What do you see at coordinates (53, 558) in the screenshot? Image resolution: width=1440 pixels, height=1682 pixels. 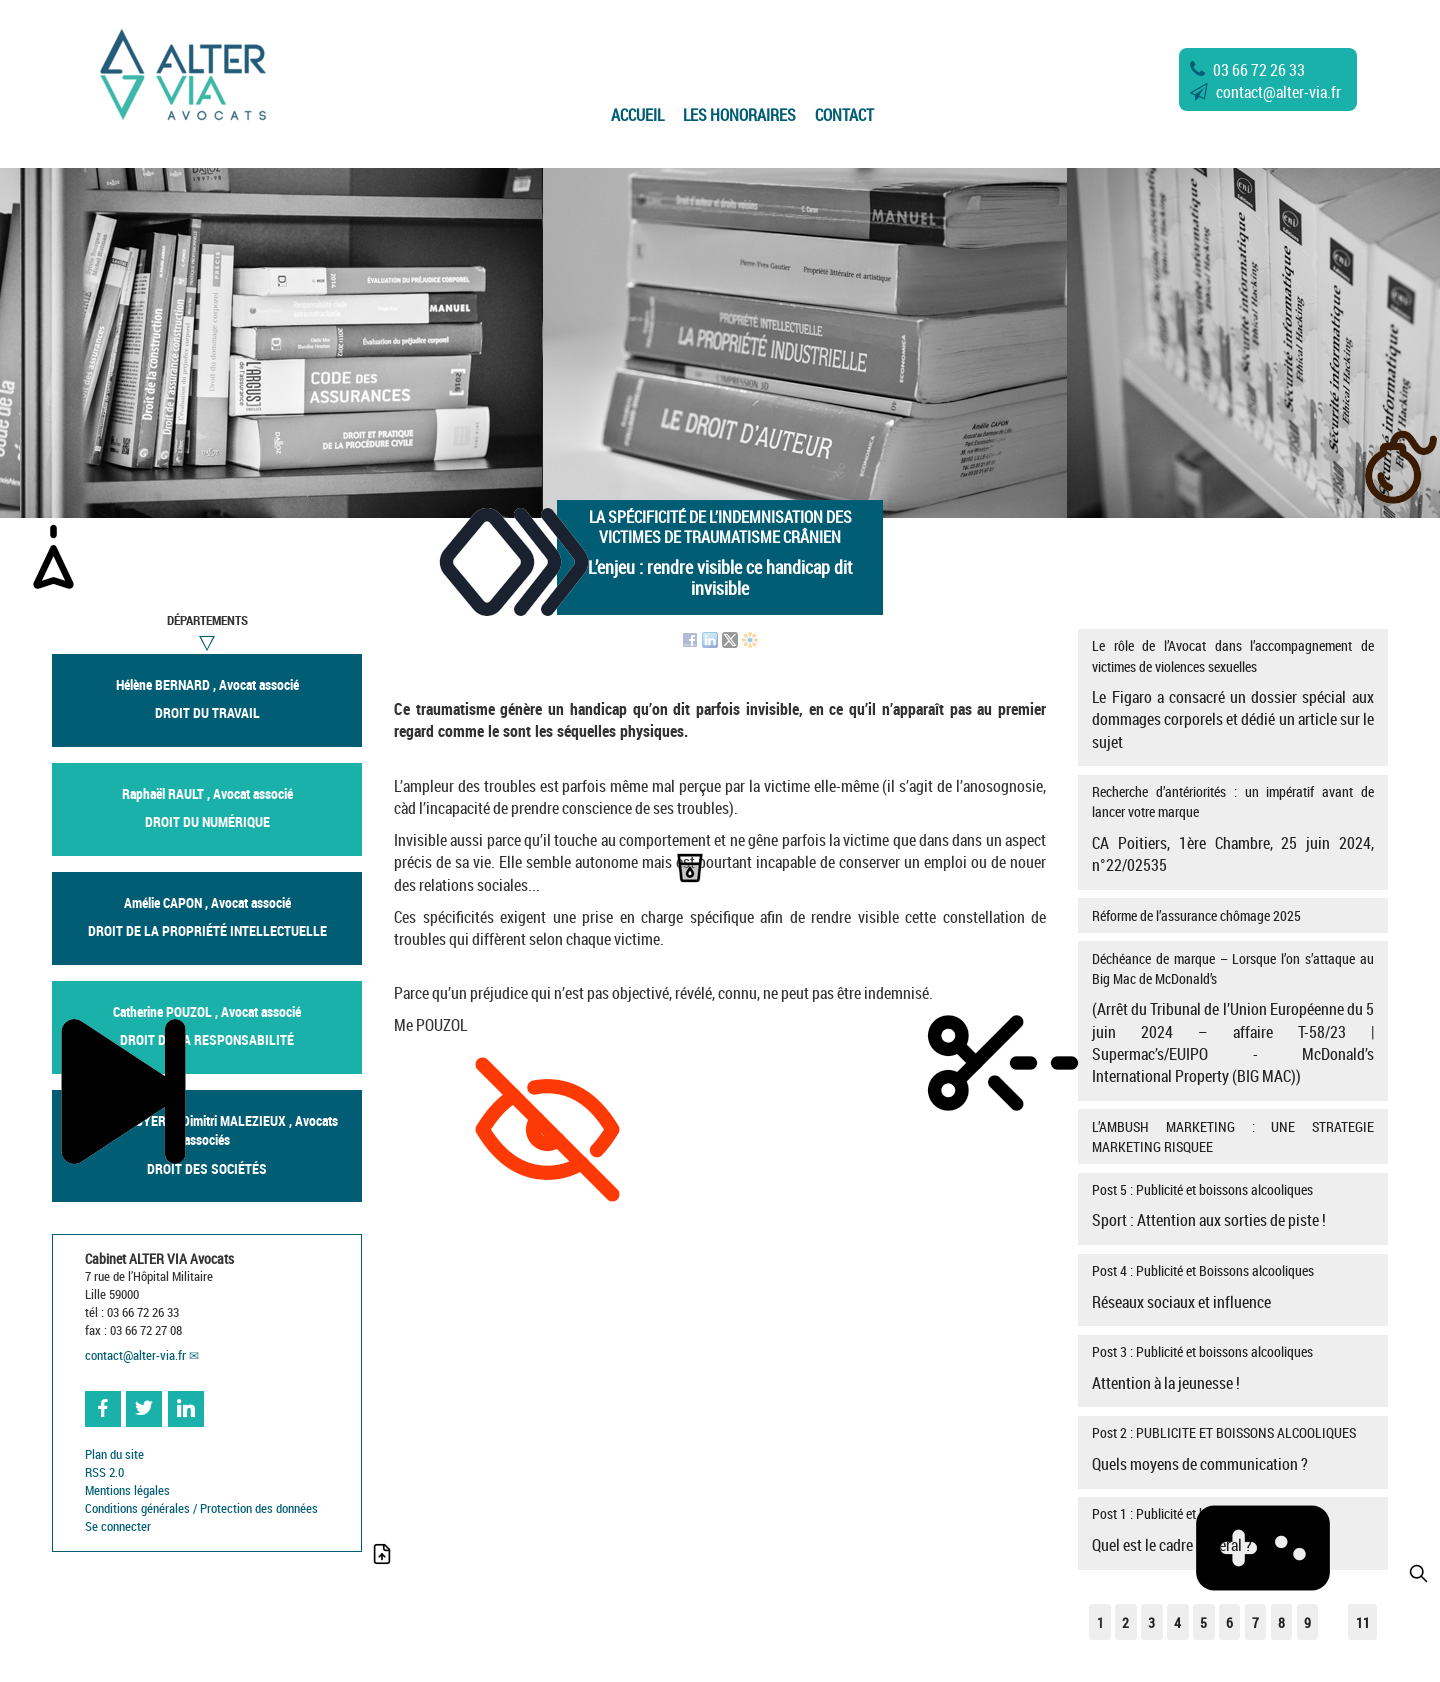 I see `navigate to current location` at bounding box center [53, 558].